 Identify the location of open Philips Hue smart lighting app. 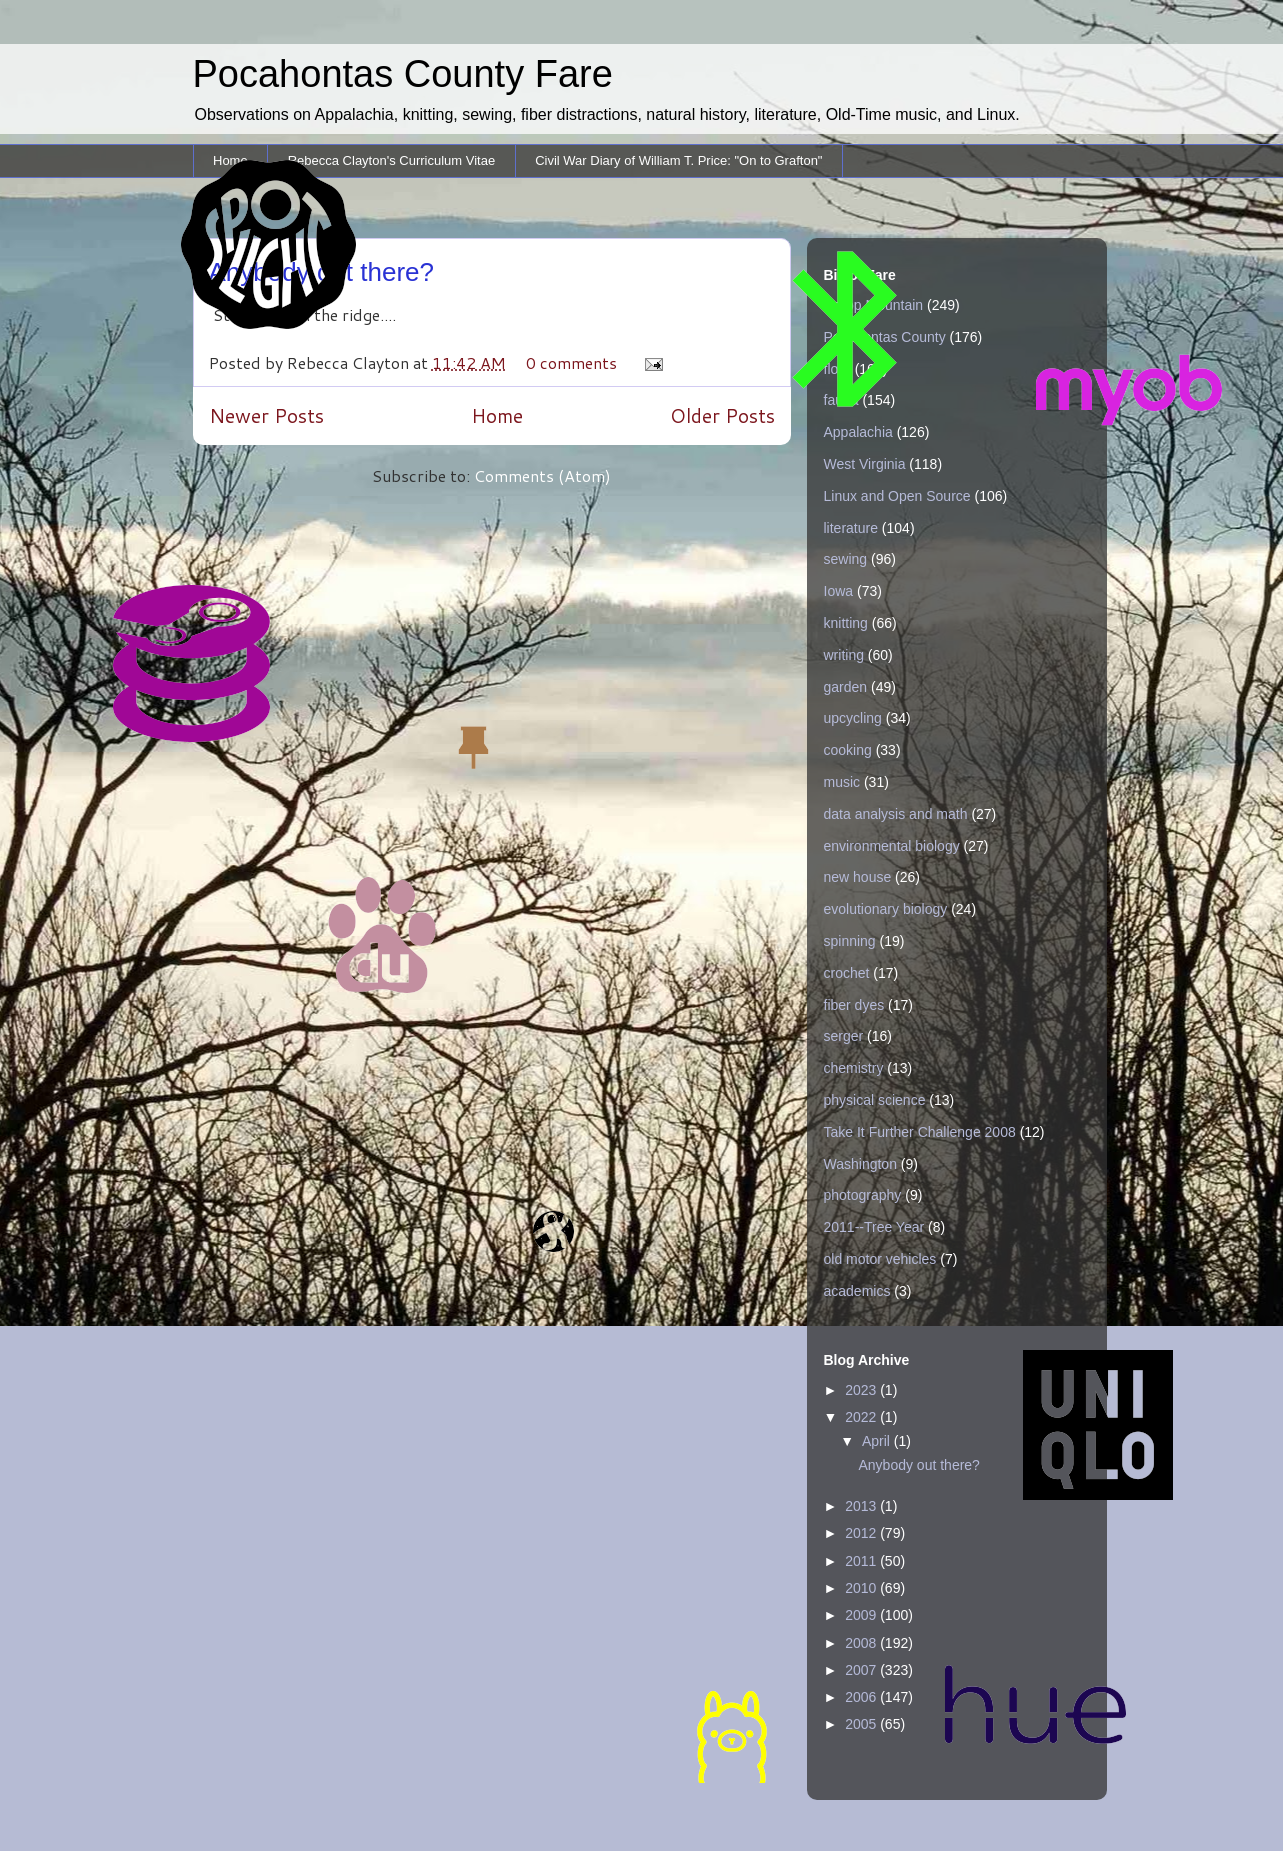
(1035, 1704).